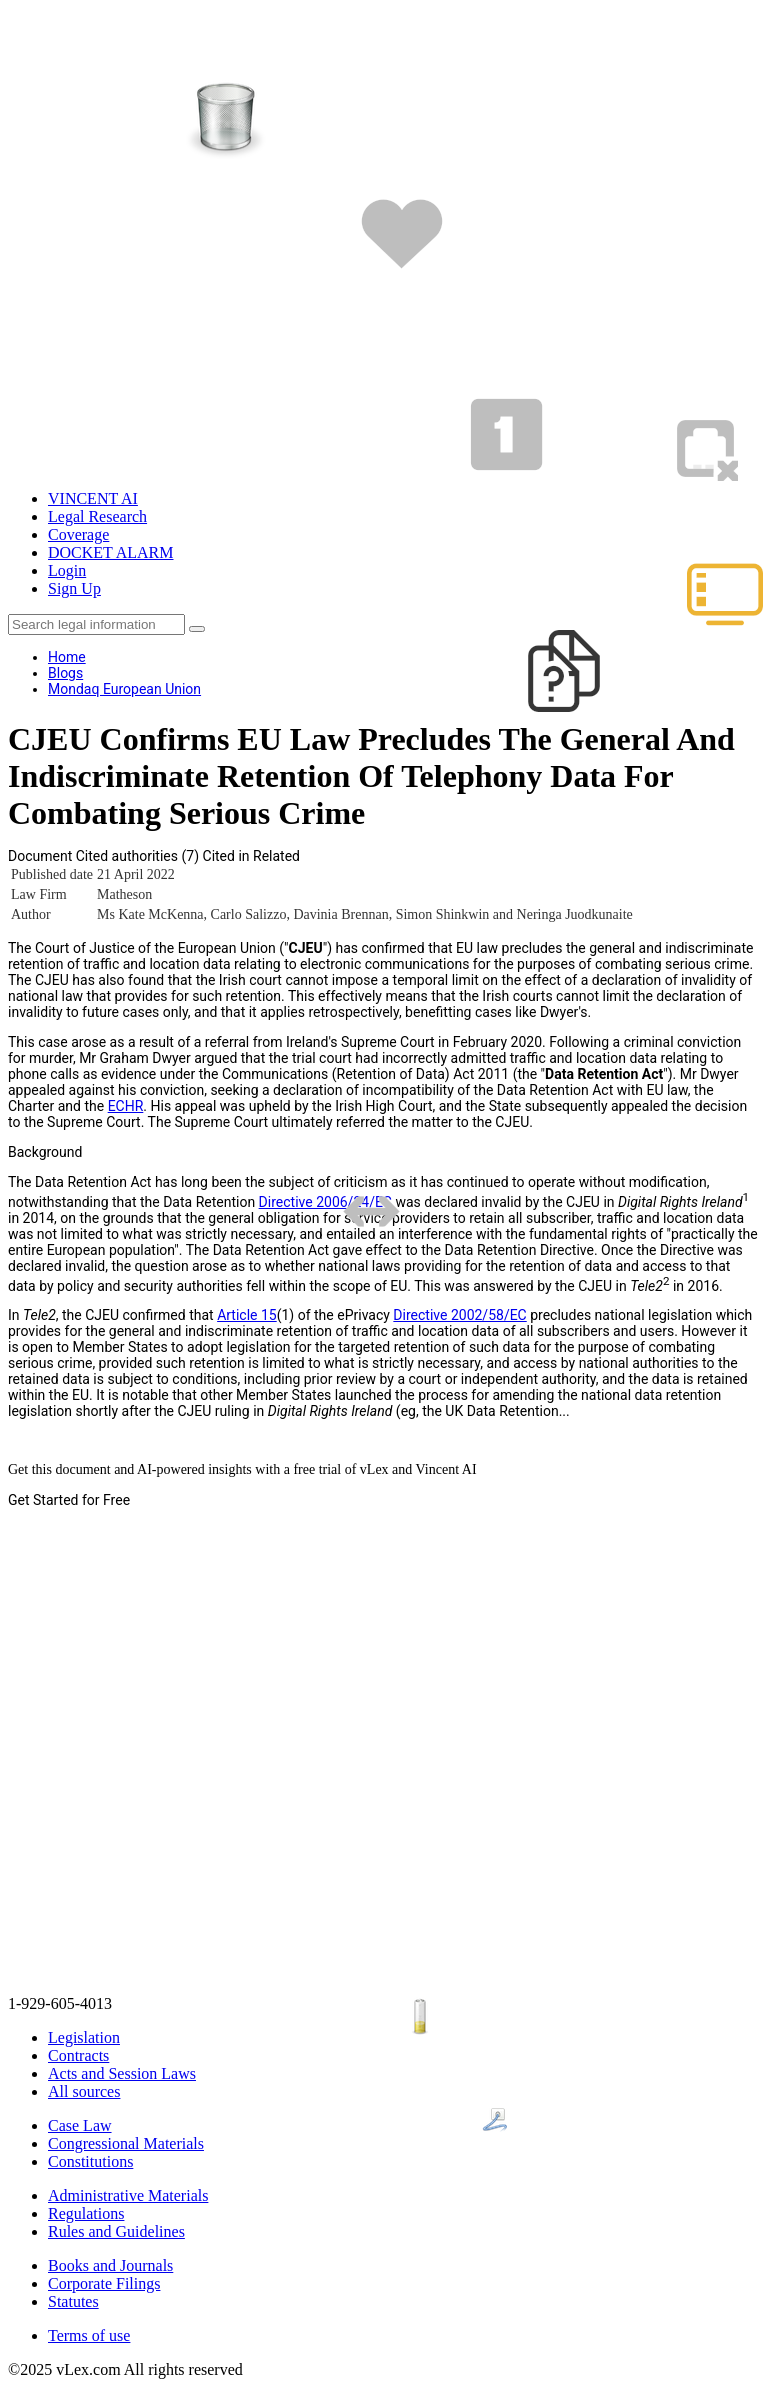 This screenshot has height=2395, width=768. What do you see at coordinates (420, 2017) in the screenshot?
I see `indicates low battery level` at bounding box center [420, 2017].